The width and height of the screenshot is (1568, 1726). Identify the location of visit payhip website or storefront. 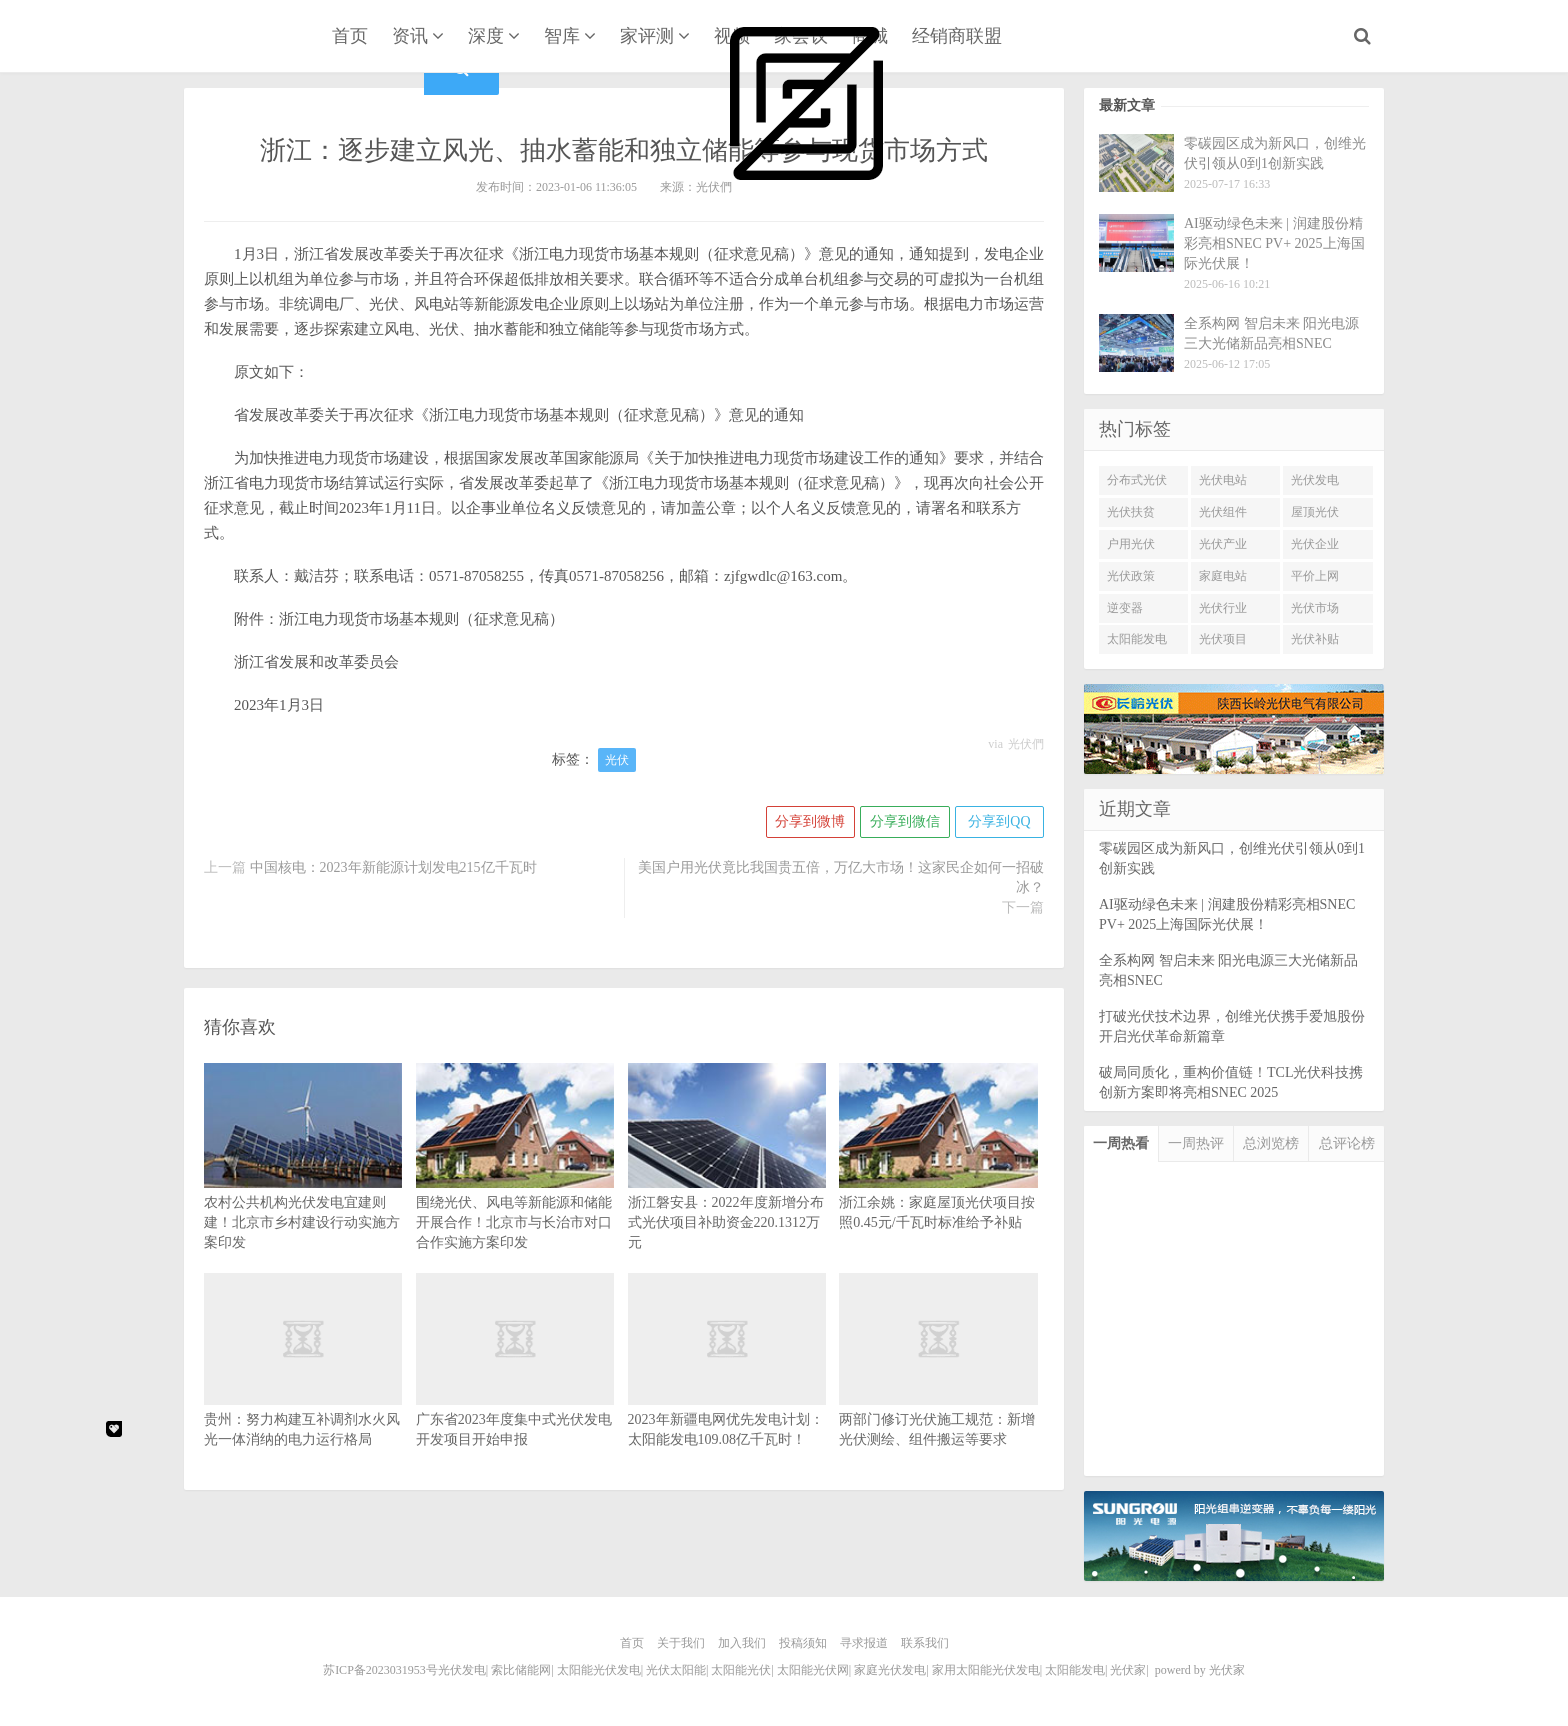
(114, 1429).